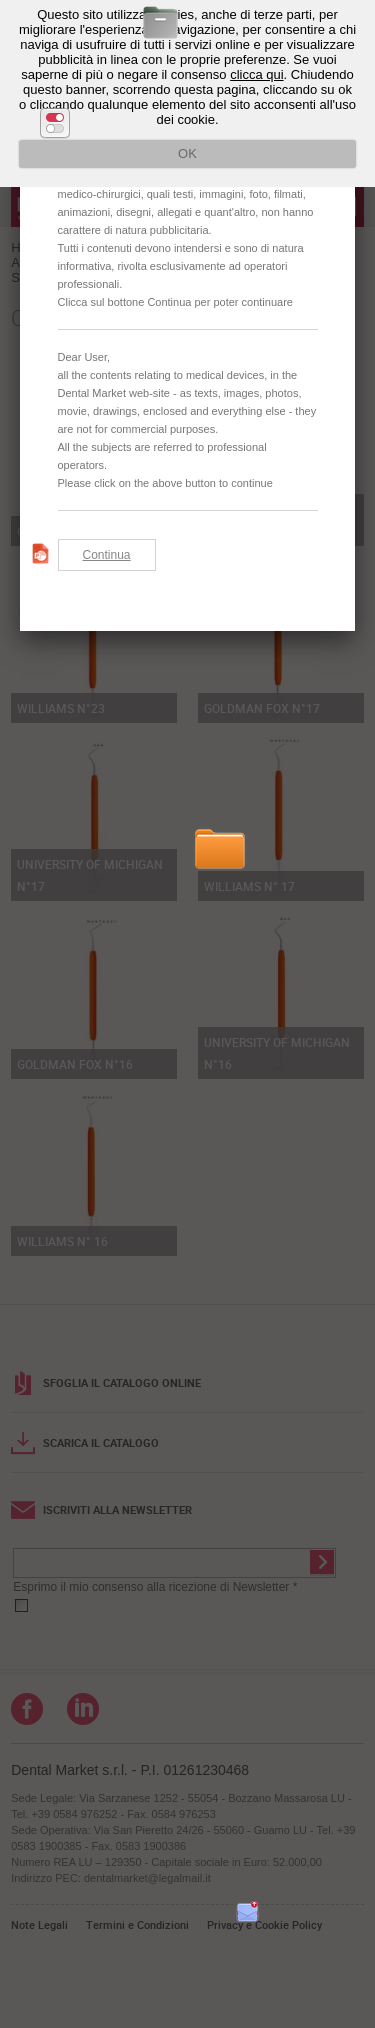 This screenshot has width=375, height=2028. Describe the element at coordinates (55, 123) in the screenshot. I see `open desktop preferences or settings` at that location.